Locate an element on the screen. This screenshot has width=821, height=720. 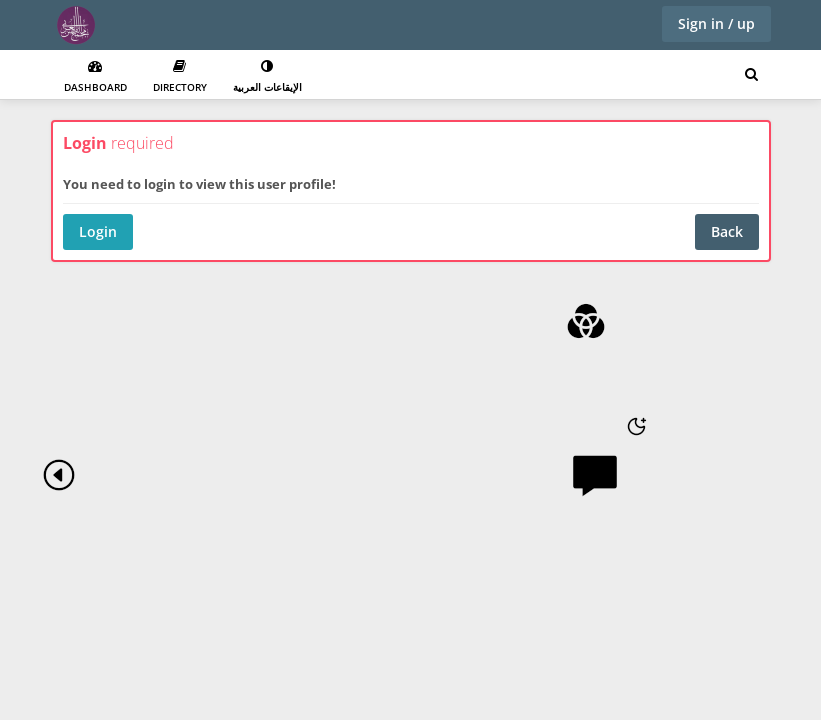
go back to the previous screen is located at coordinates (59, 475).